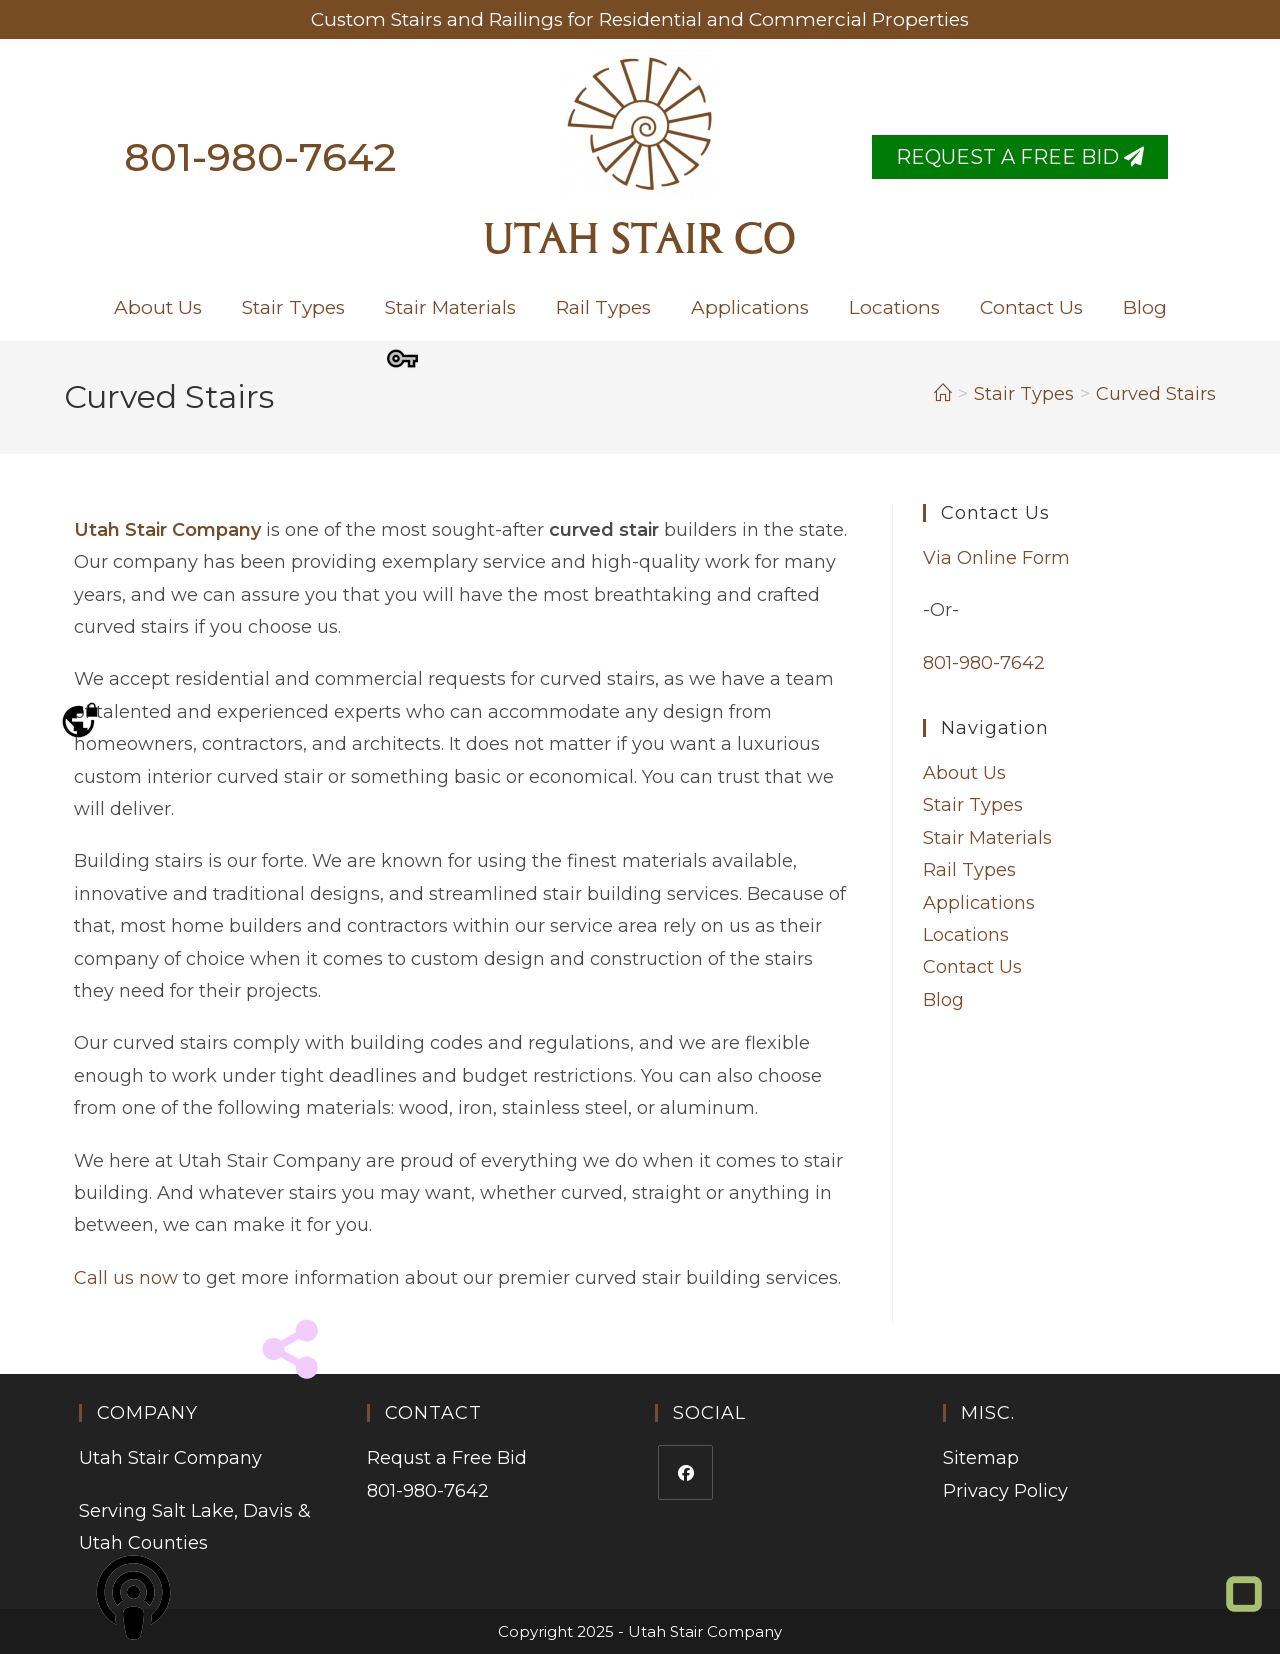 Image resolution: width=1280 pixels, height=1654 pixels. I want to click on access VPN or secure connection settings, so click(402, 358).